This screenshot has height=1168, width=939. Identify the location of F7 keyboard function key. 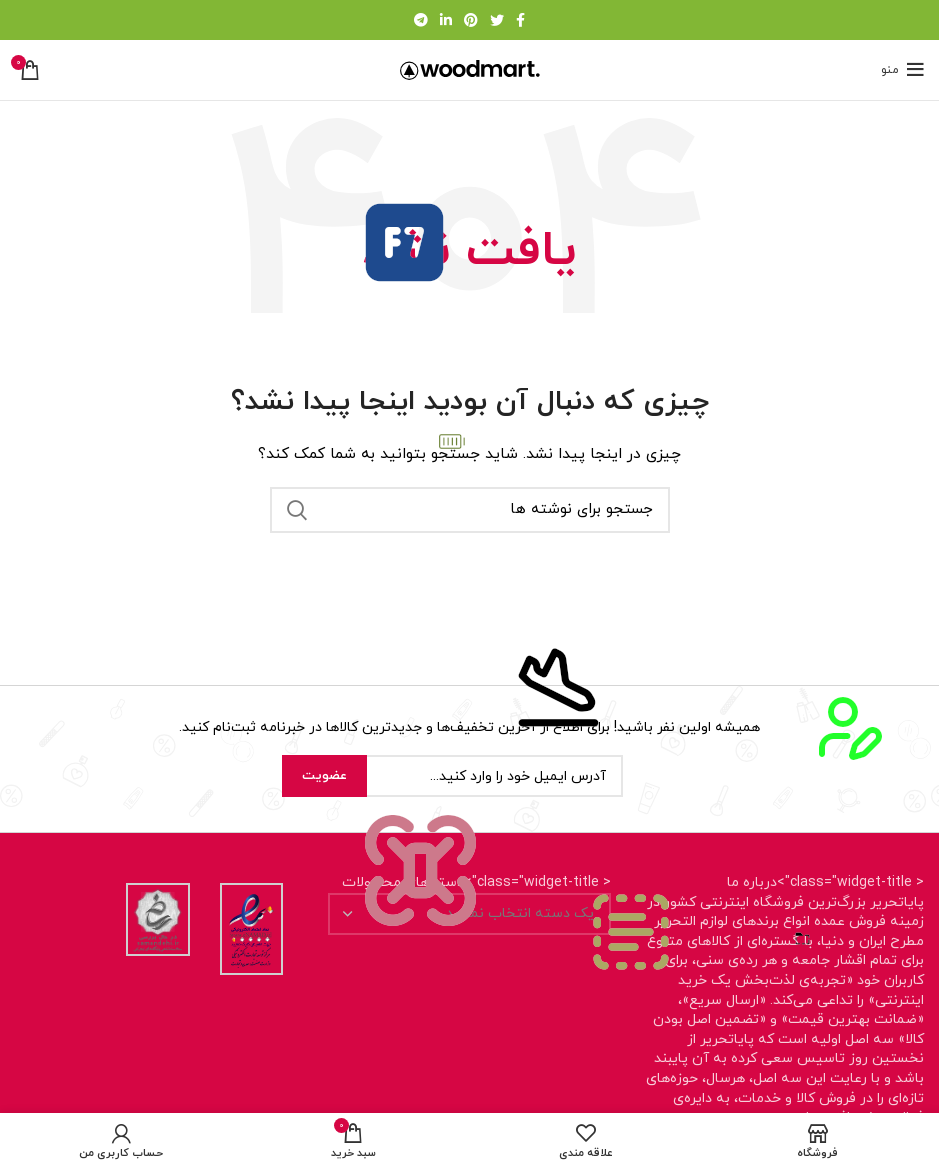
(404, 242).